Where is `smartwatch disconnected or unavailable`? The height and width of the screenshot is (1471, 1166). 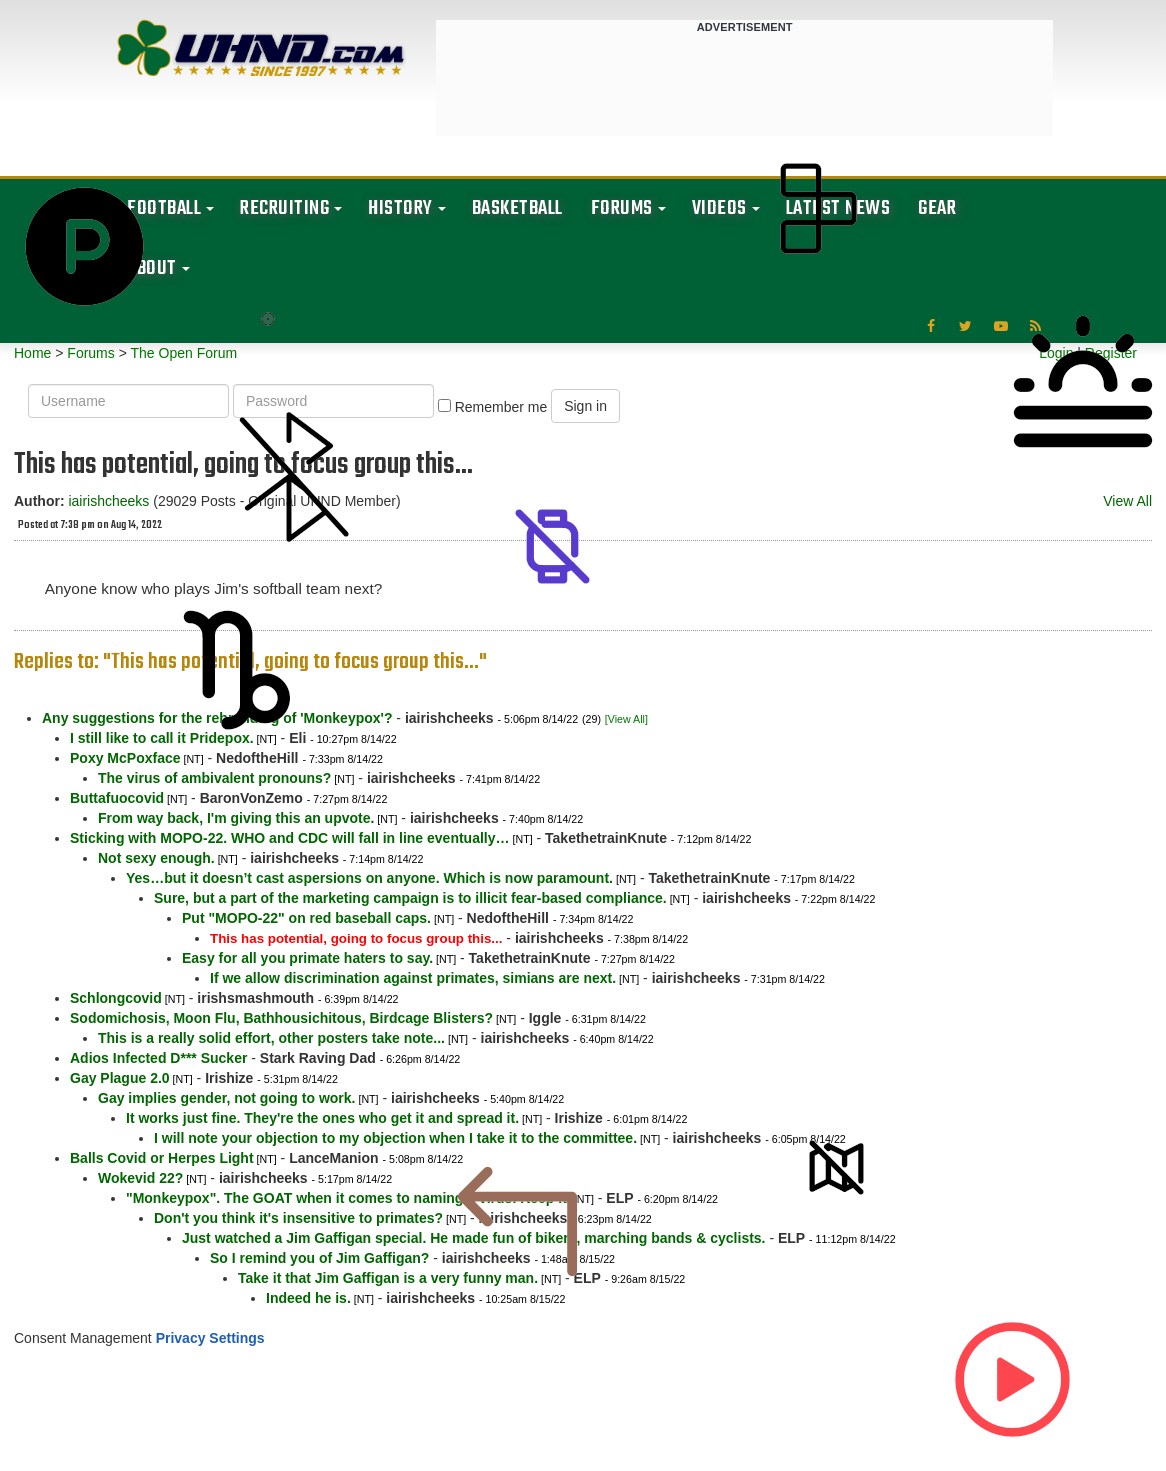 smartwatch disconnected or unavailable is located at coordinates (552, 546).